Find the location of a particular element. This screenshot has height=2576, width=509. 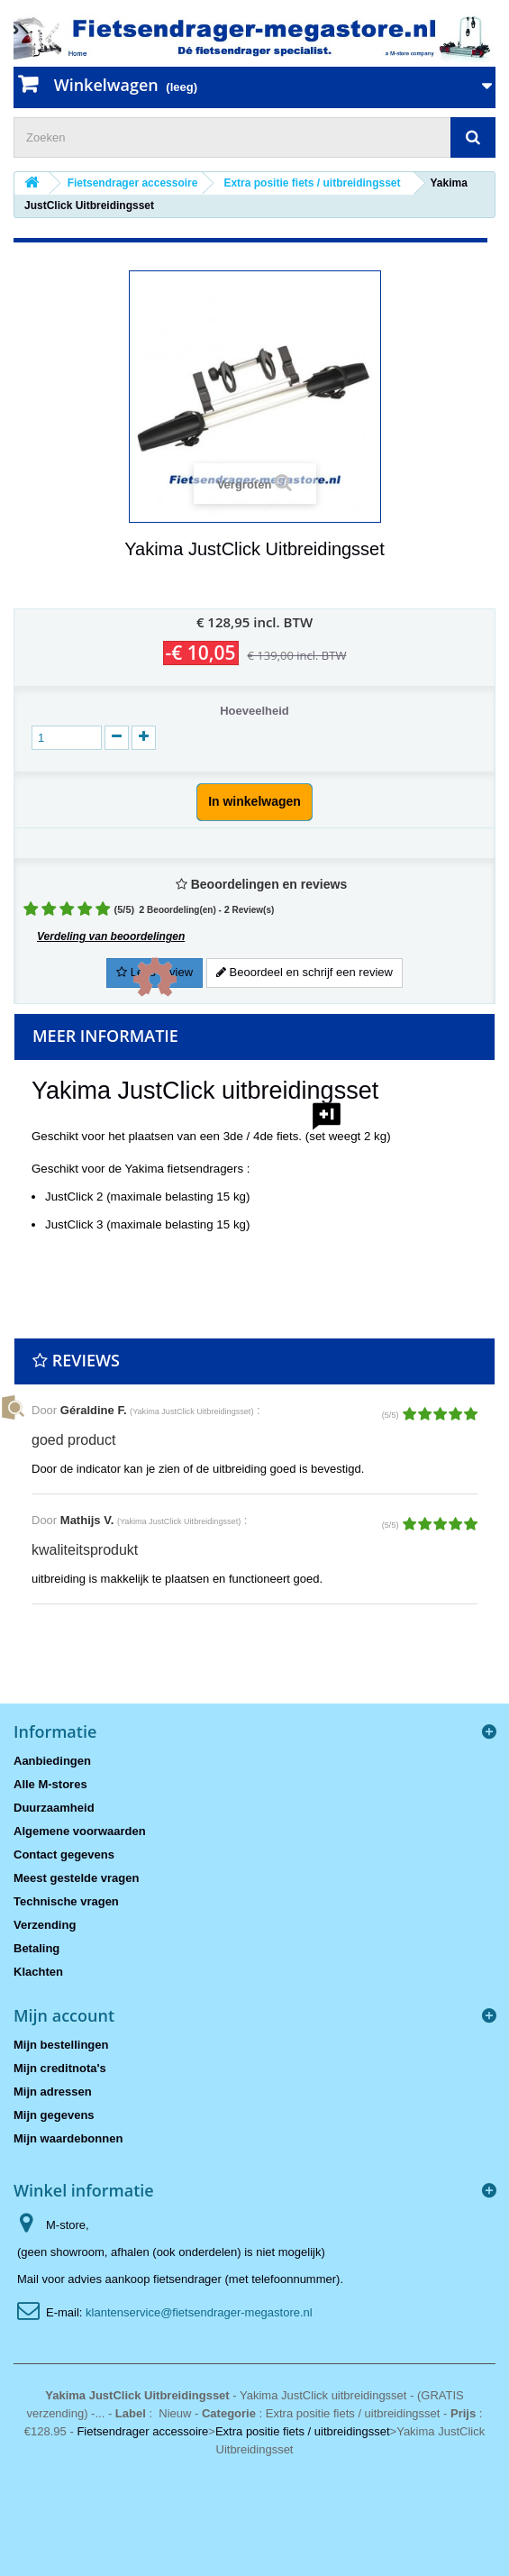

add a follow-up message to a conversation is located at coordinates (326, 1115).